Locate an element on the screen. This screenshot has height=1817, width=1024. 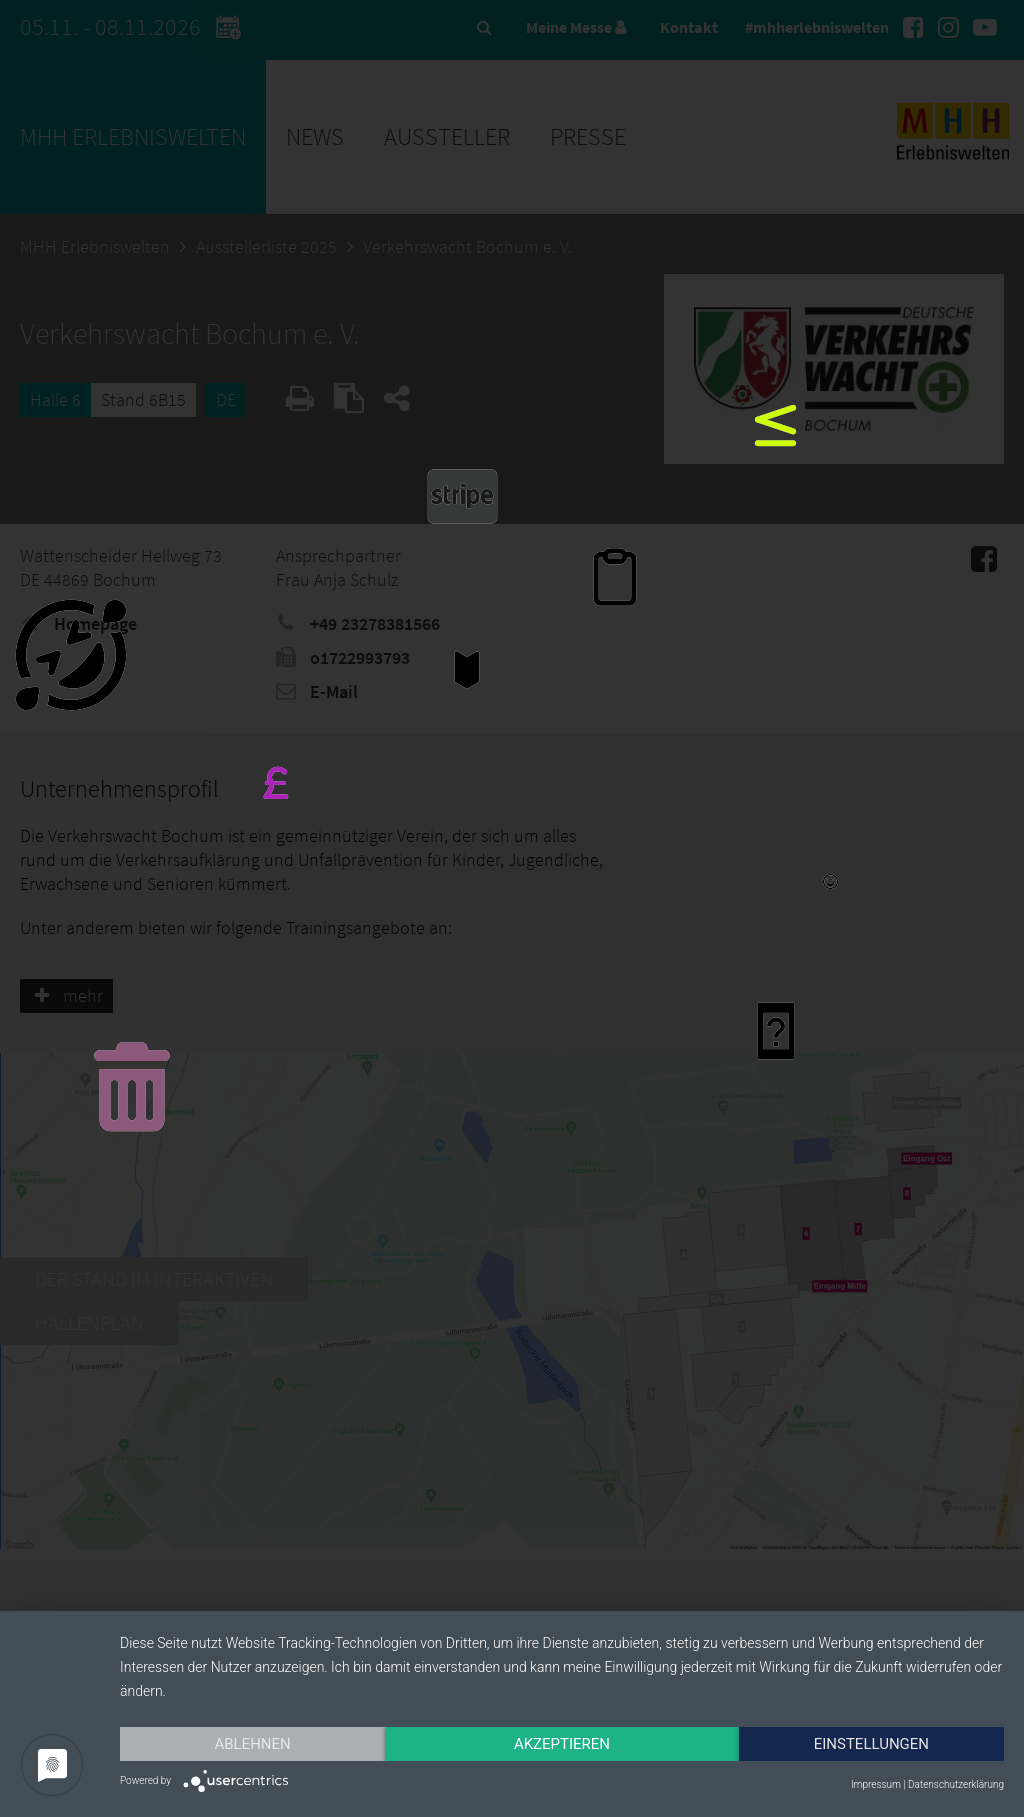
delete selected item is located at coordinates (132, 1088).